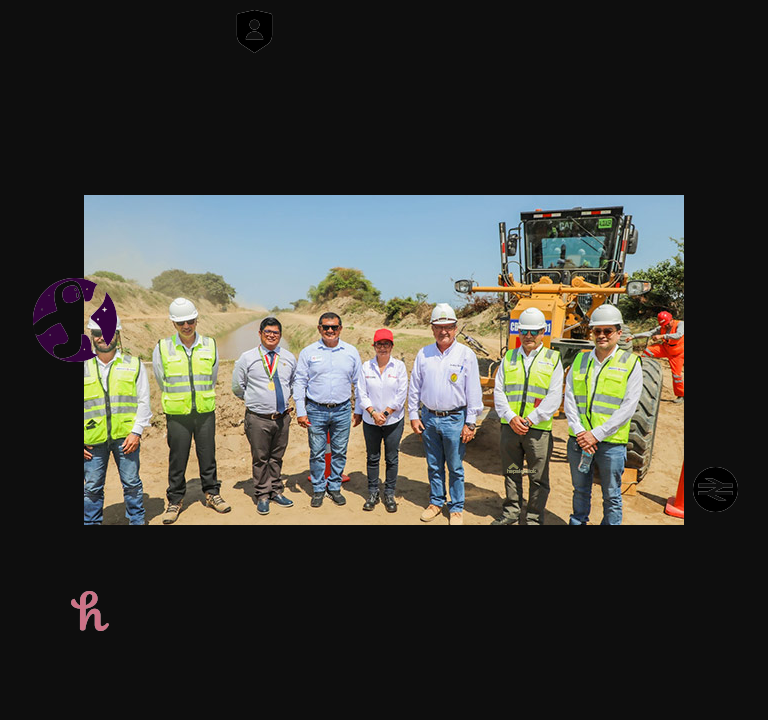  Describe the element at coordinates (75, 320) in the screenshot. I see `open the odysee app` at that location.